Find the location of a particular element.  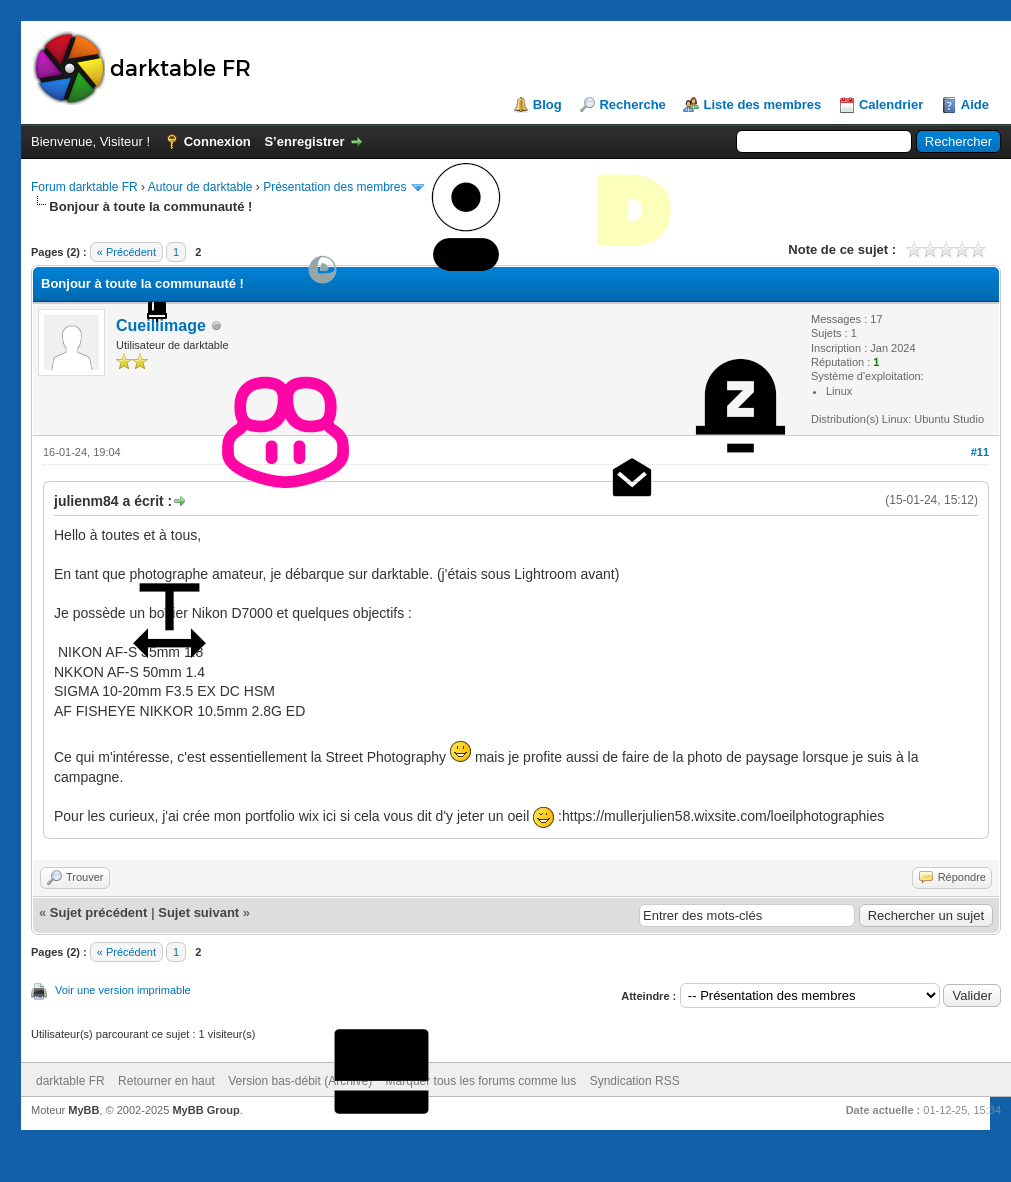

daisyUI component library logo is located at coordinates (466, 217).